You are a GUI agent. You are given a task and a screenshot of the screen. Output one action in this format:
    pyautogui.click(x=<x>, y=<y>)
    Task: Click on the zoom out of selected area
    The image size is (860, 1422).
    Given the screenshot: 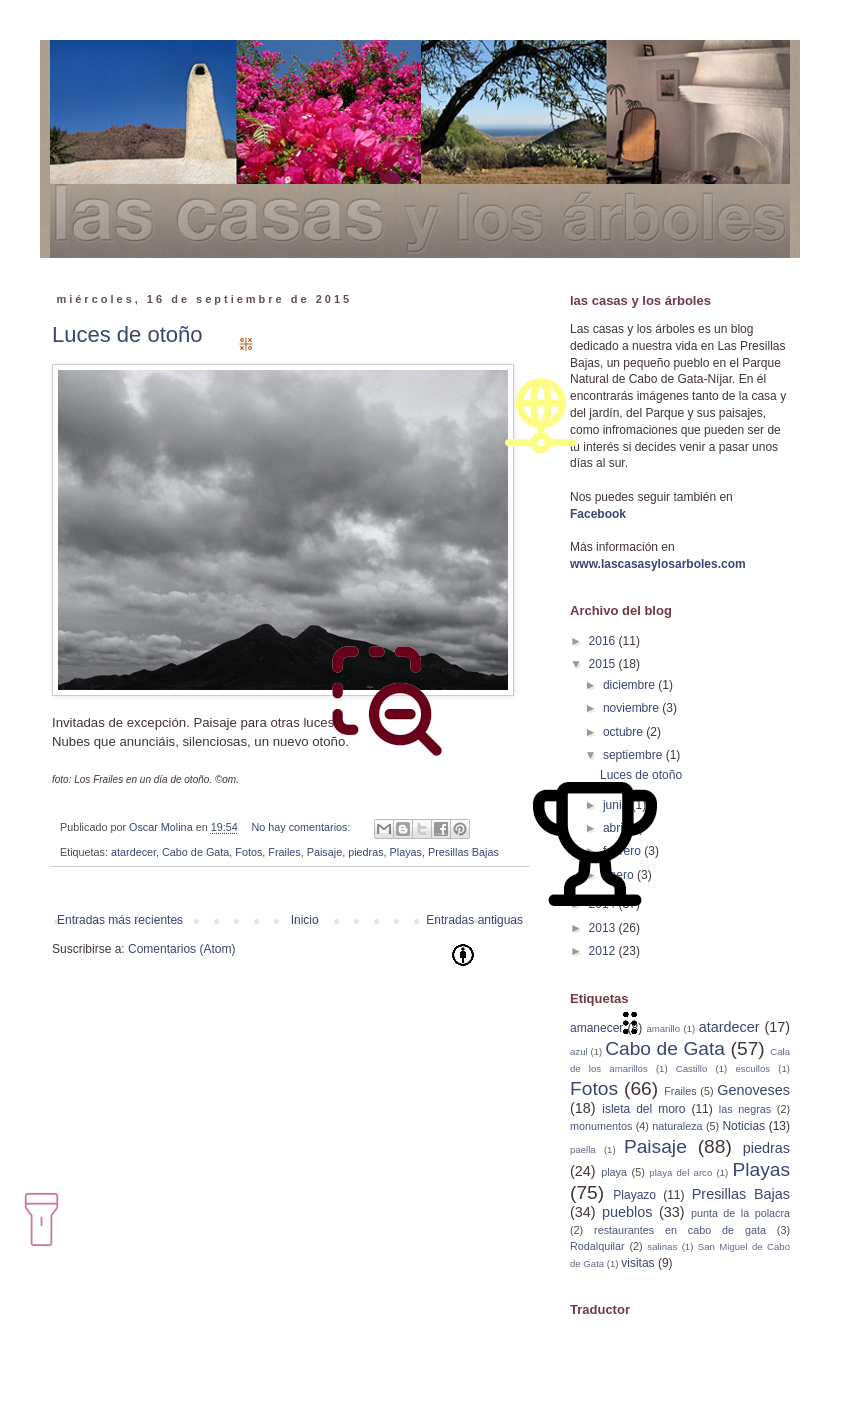 What is the action you would take?
    pyautogui.click(x=384, y=698)
    